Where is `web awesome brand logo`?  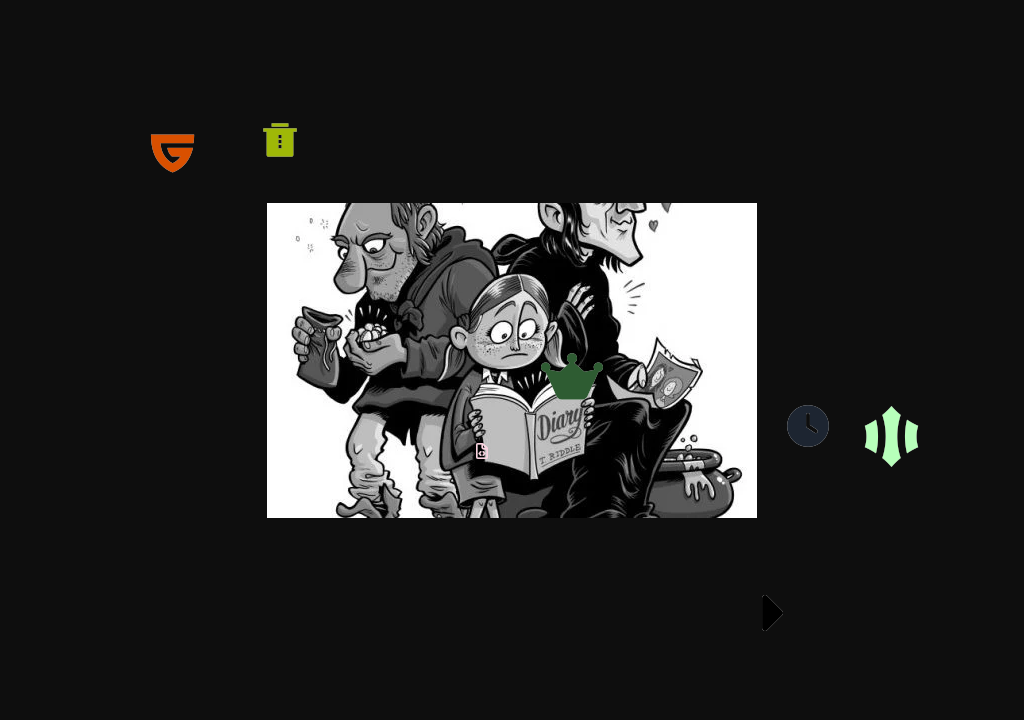
web awesome brand logo is located at coordinates (572, 378).